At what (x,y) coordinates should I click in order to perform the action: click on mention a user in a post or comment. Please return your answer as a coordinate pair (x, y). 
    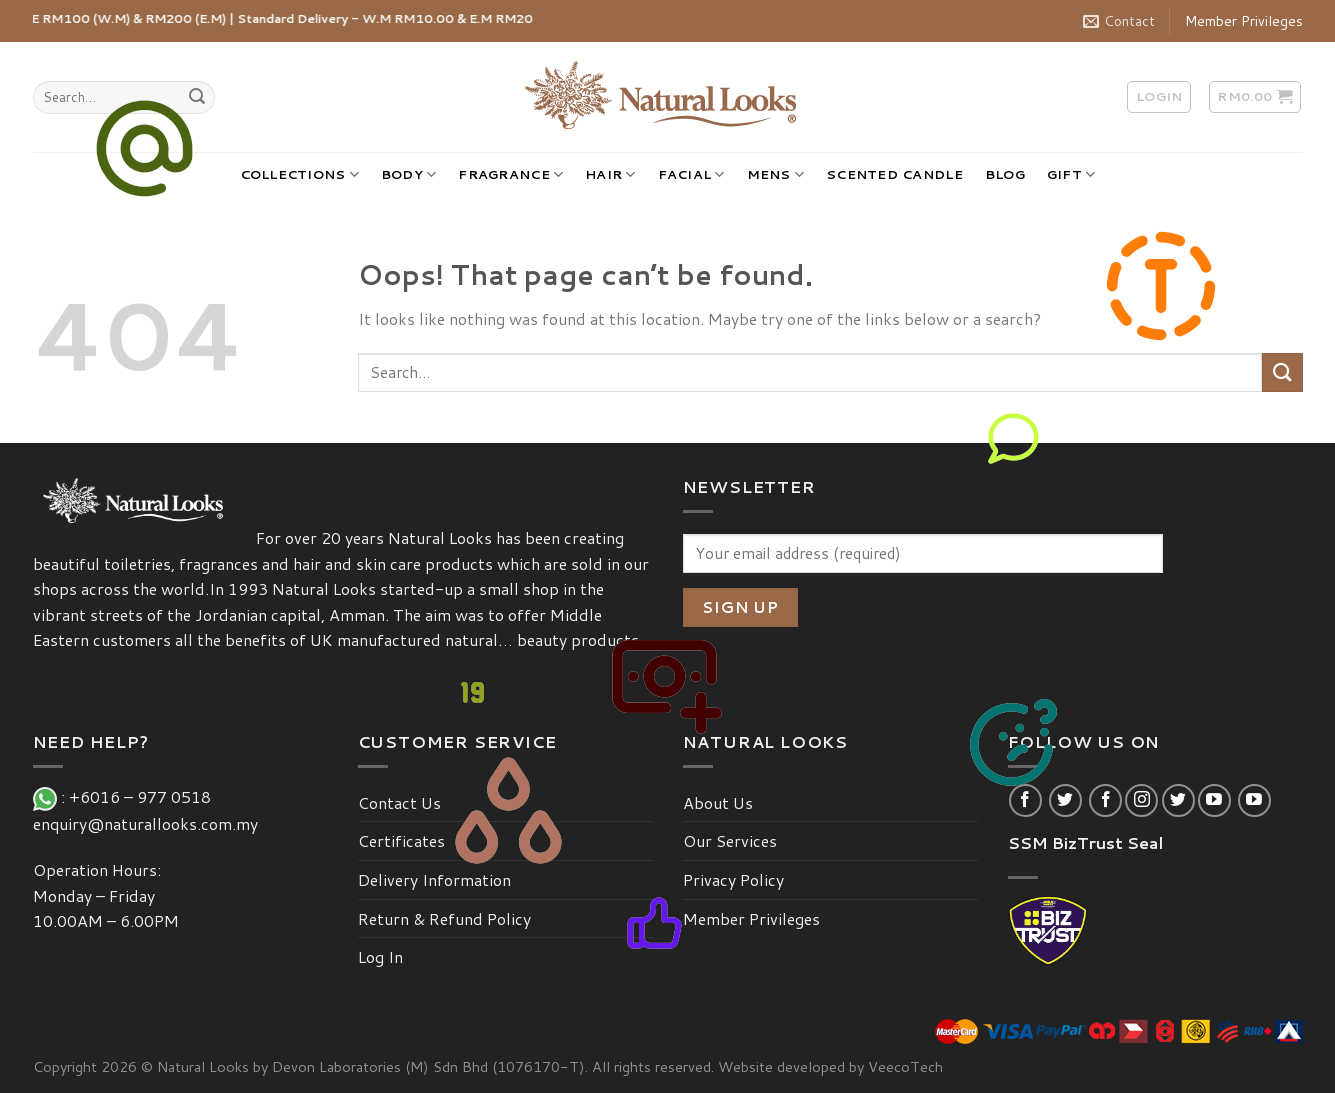
    Looking at the image, I should click on (144, 148).